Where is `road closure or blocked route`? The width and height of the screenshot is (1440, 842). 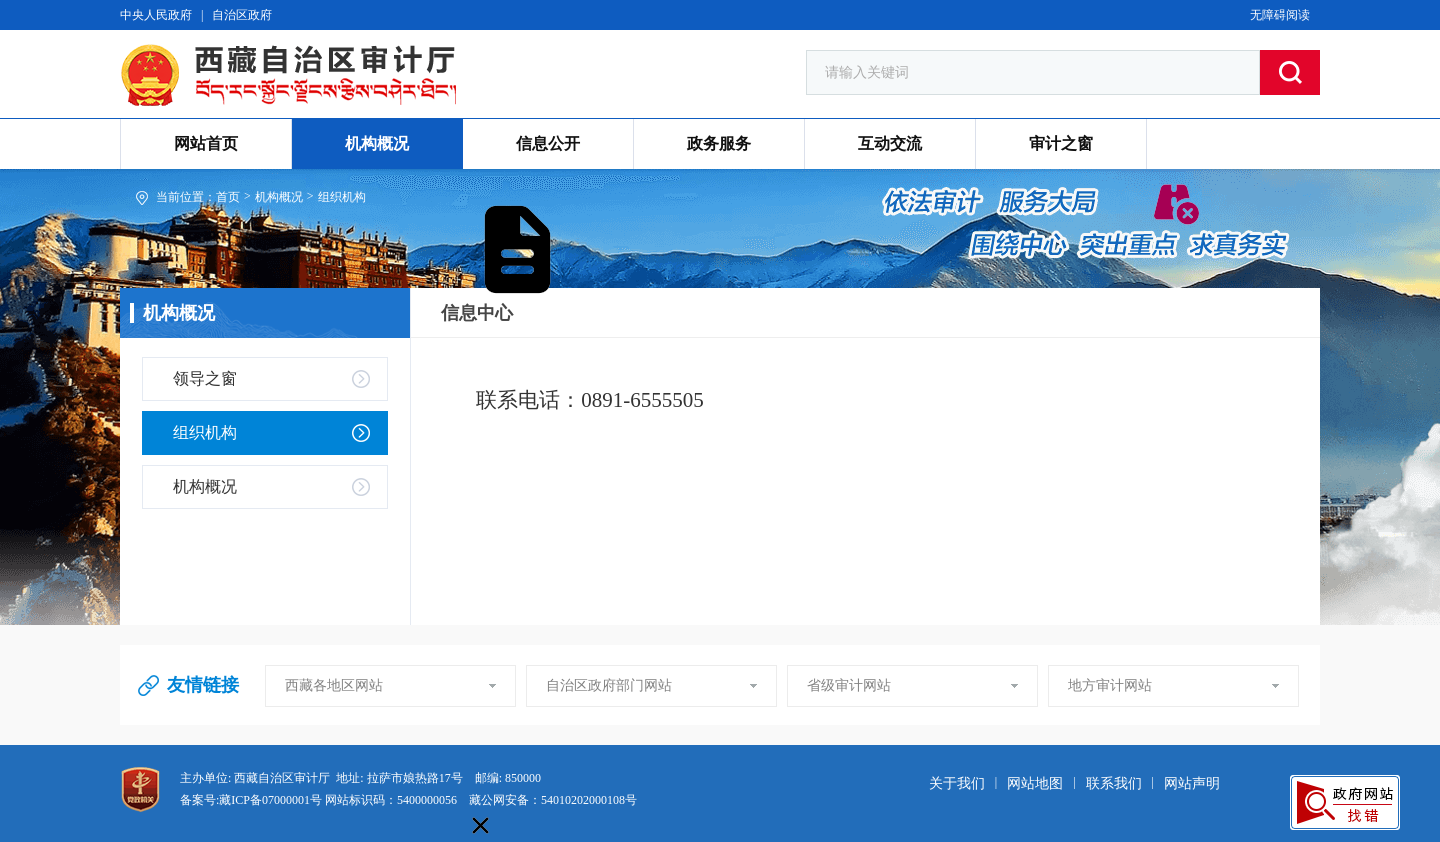
road closure or blocked route is located at coordinates (1174, 202).